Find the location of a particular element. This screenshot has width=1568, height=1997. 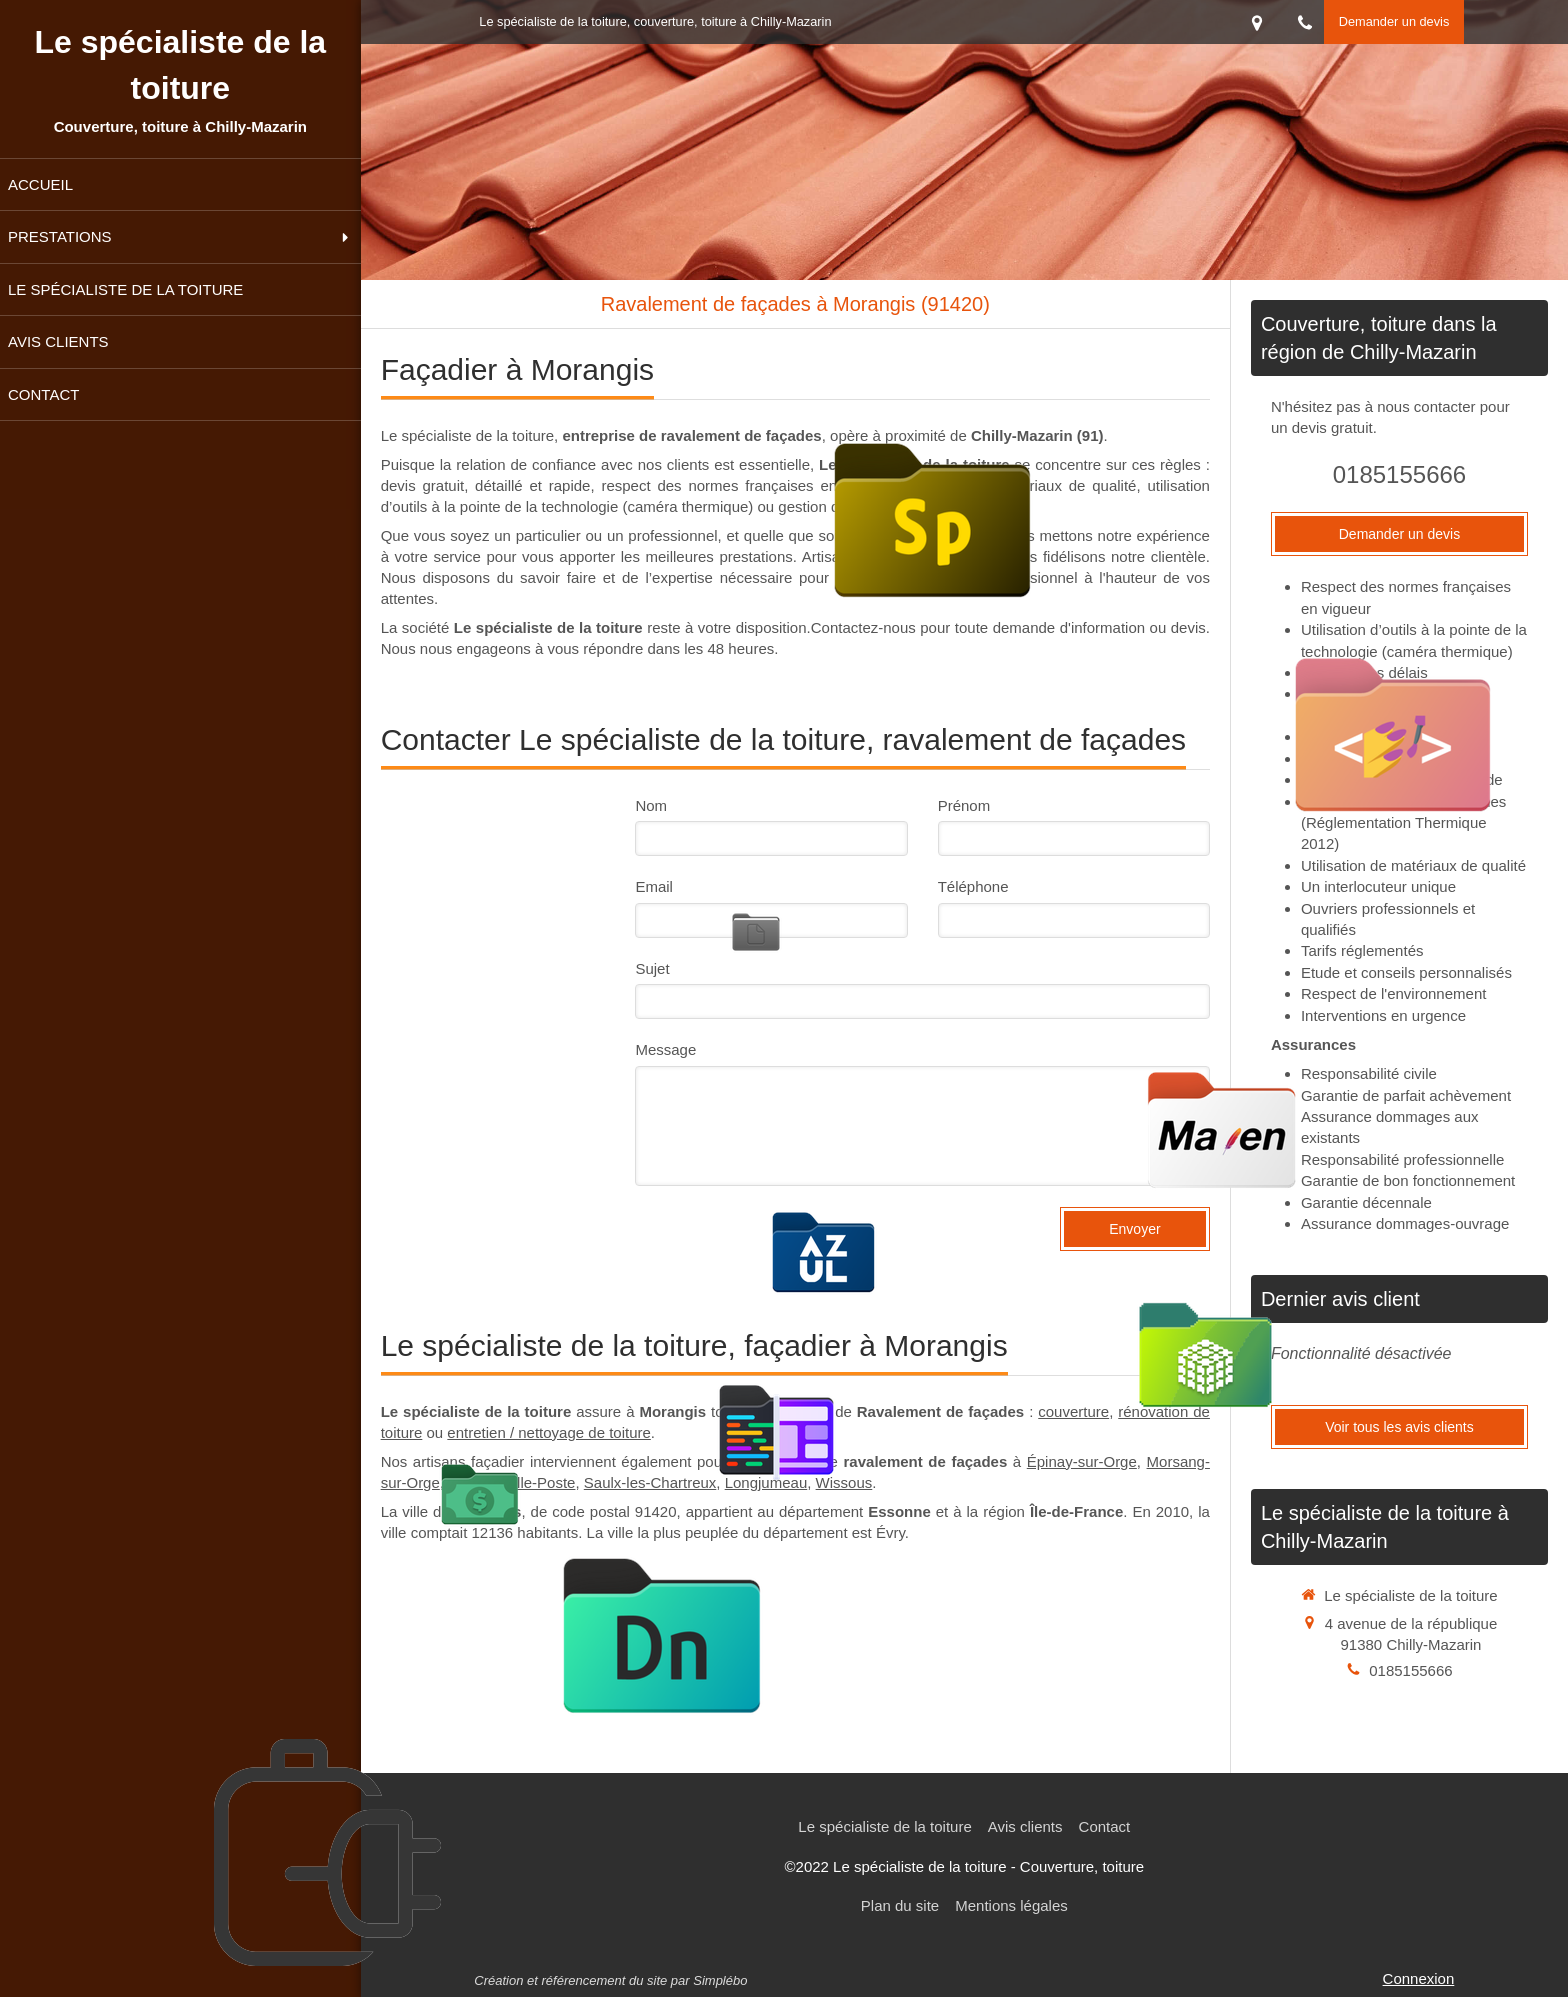

open programming projects folder is located at coordinates (776, 1433).